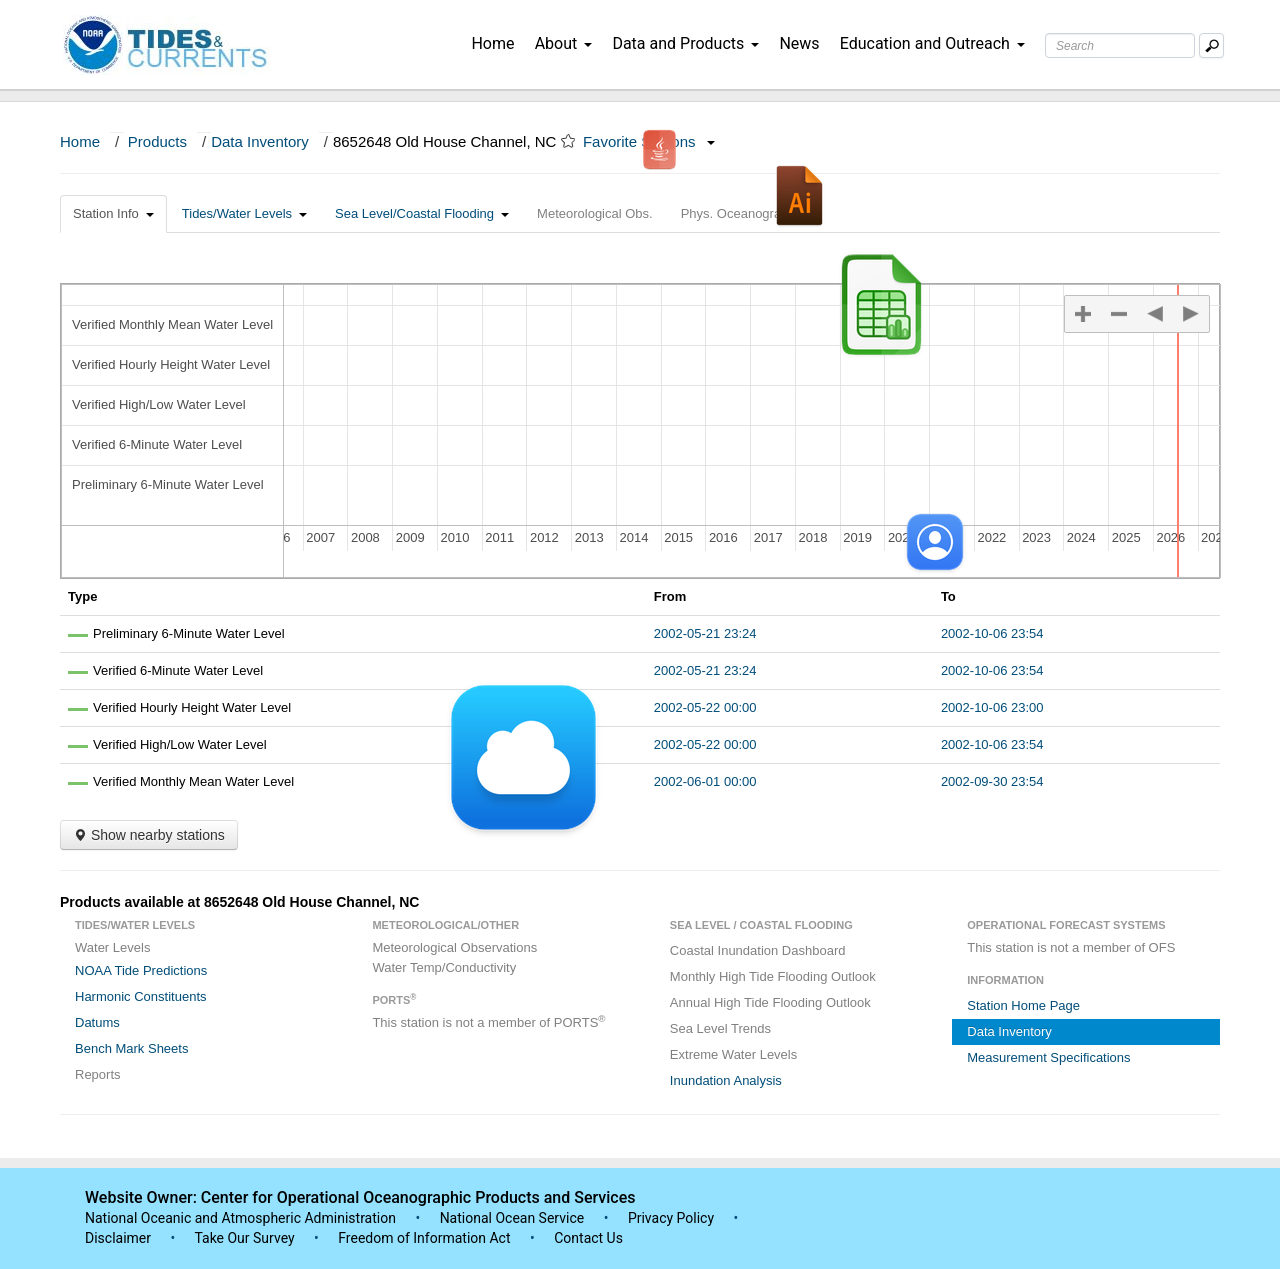  What do you see at coordinates (935, 543) in the screenshot?
I see `manage contact list settings` at bounding box center [935, 543].